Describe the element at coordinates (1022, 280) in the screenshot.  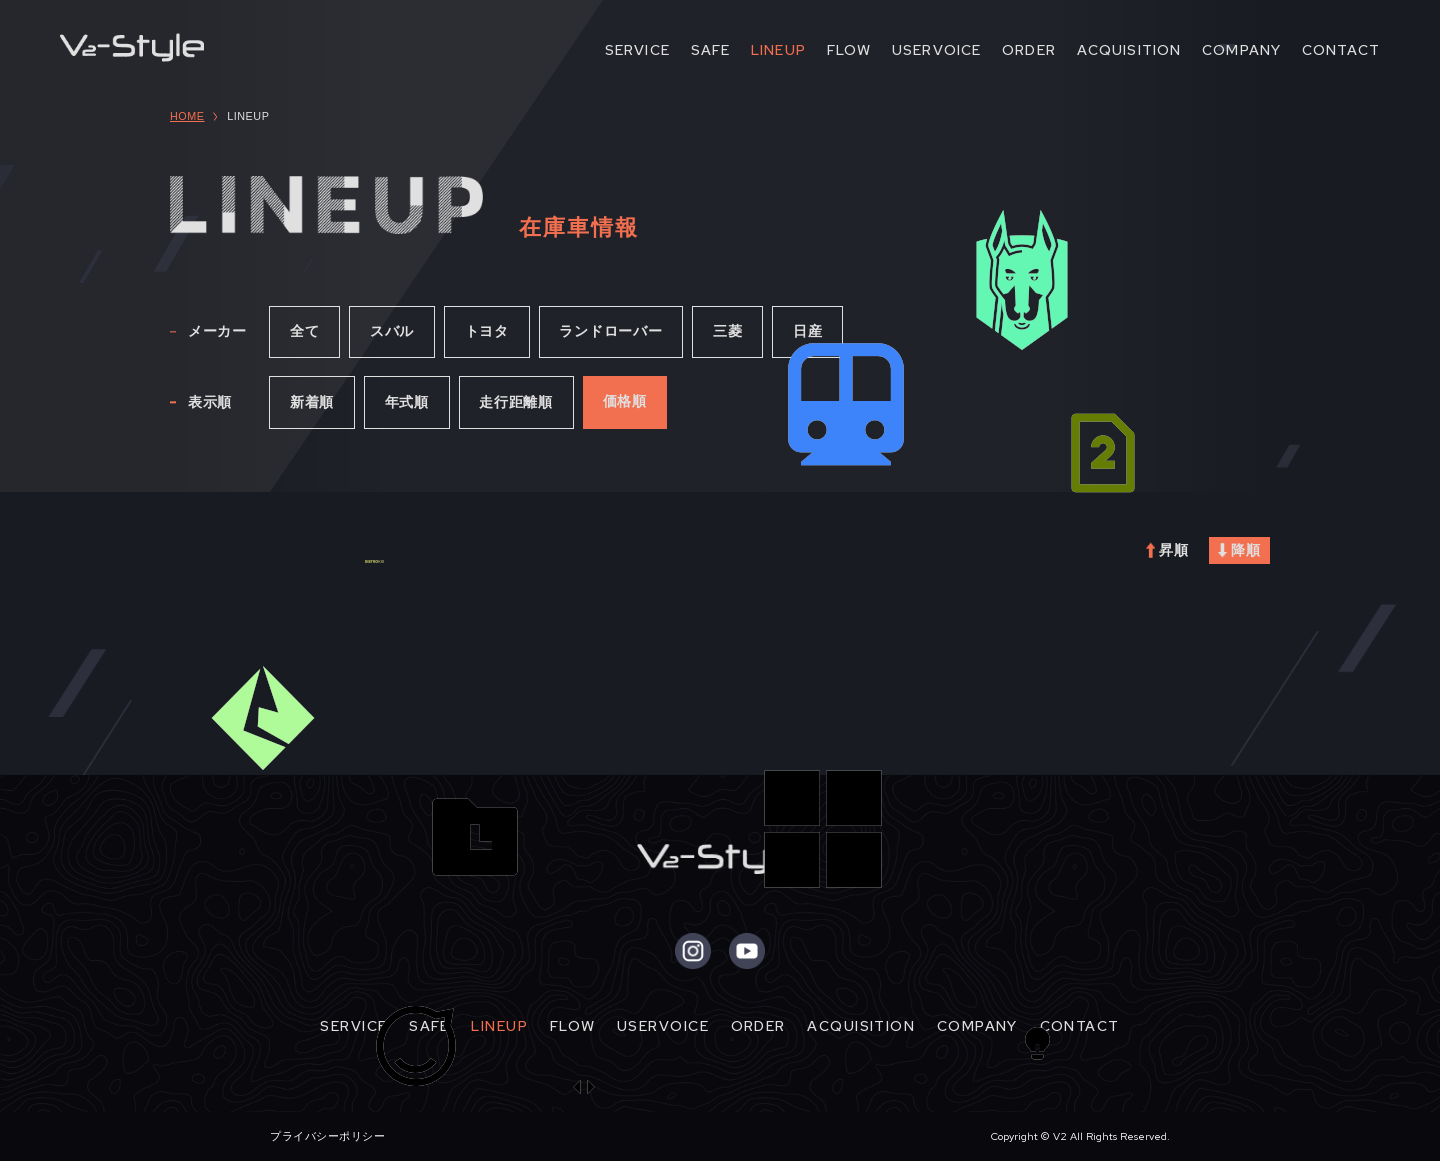
I see `access Snyk security dashboard` at that location.